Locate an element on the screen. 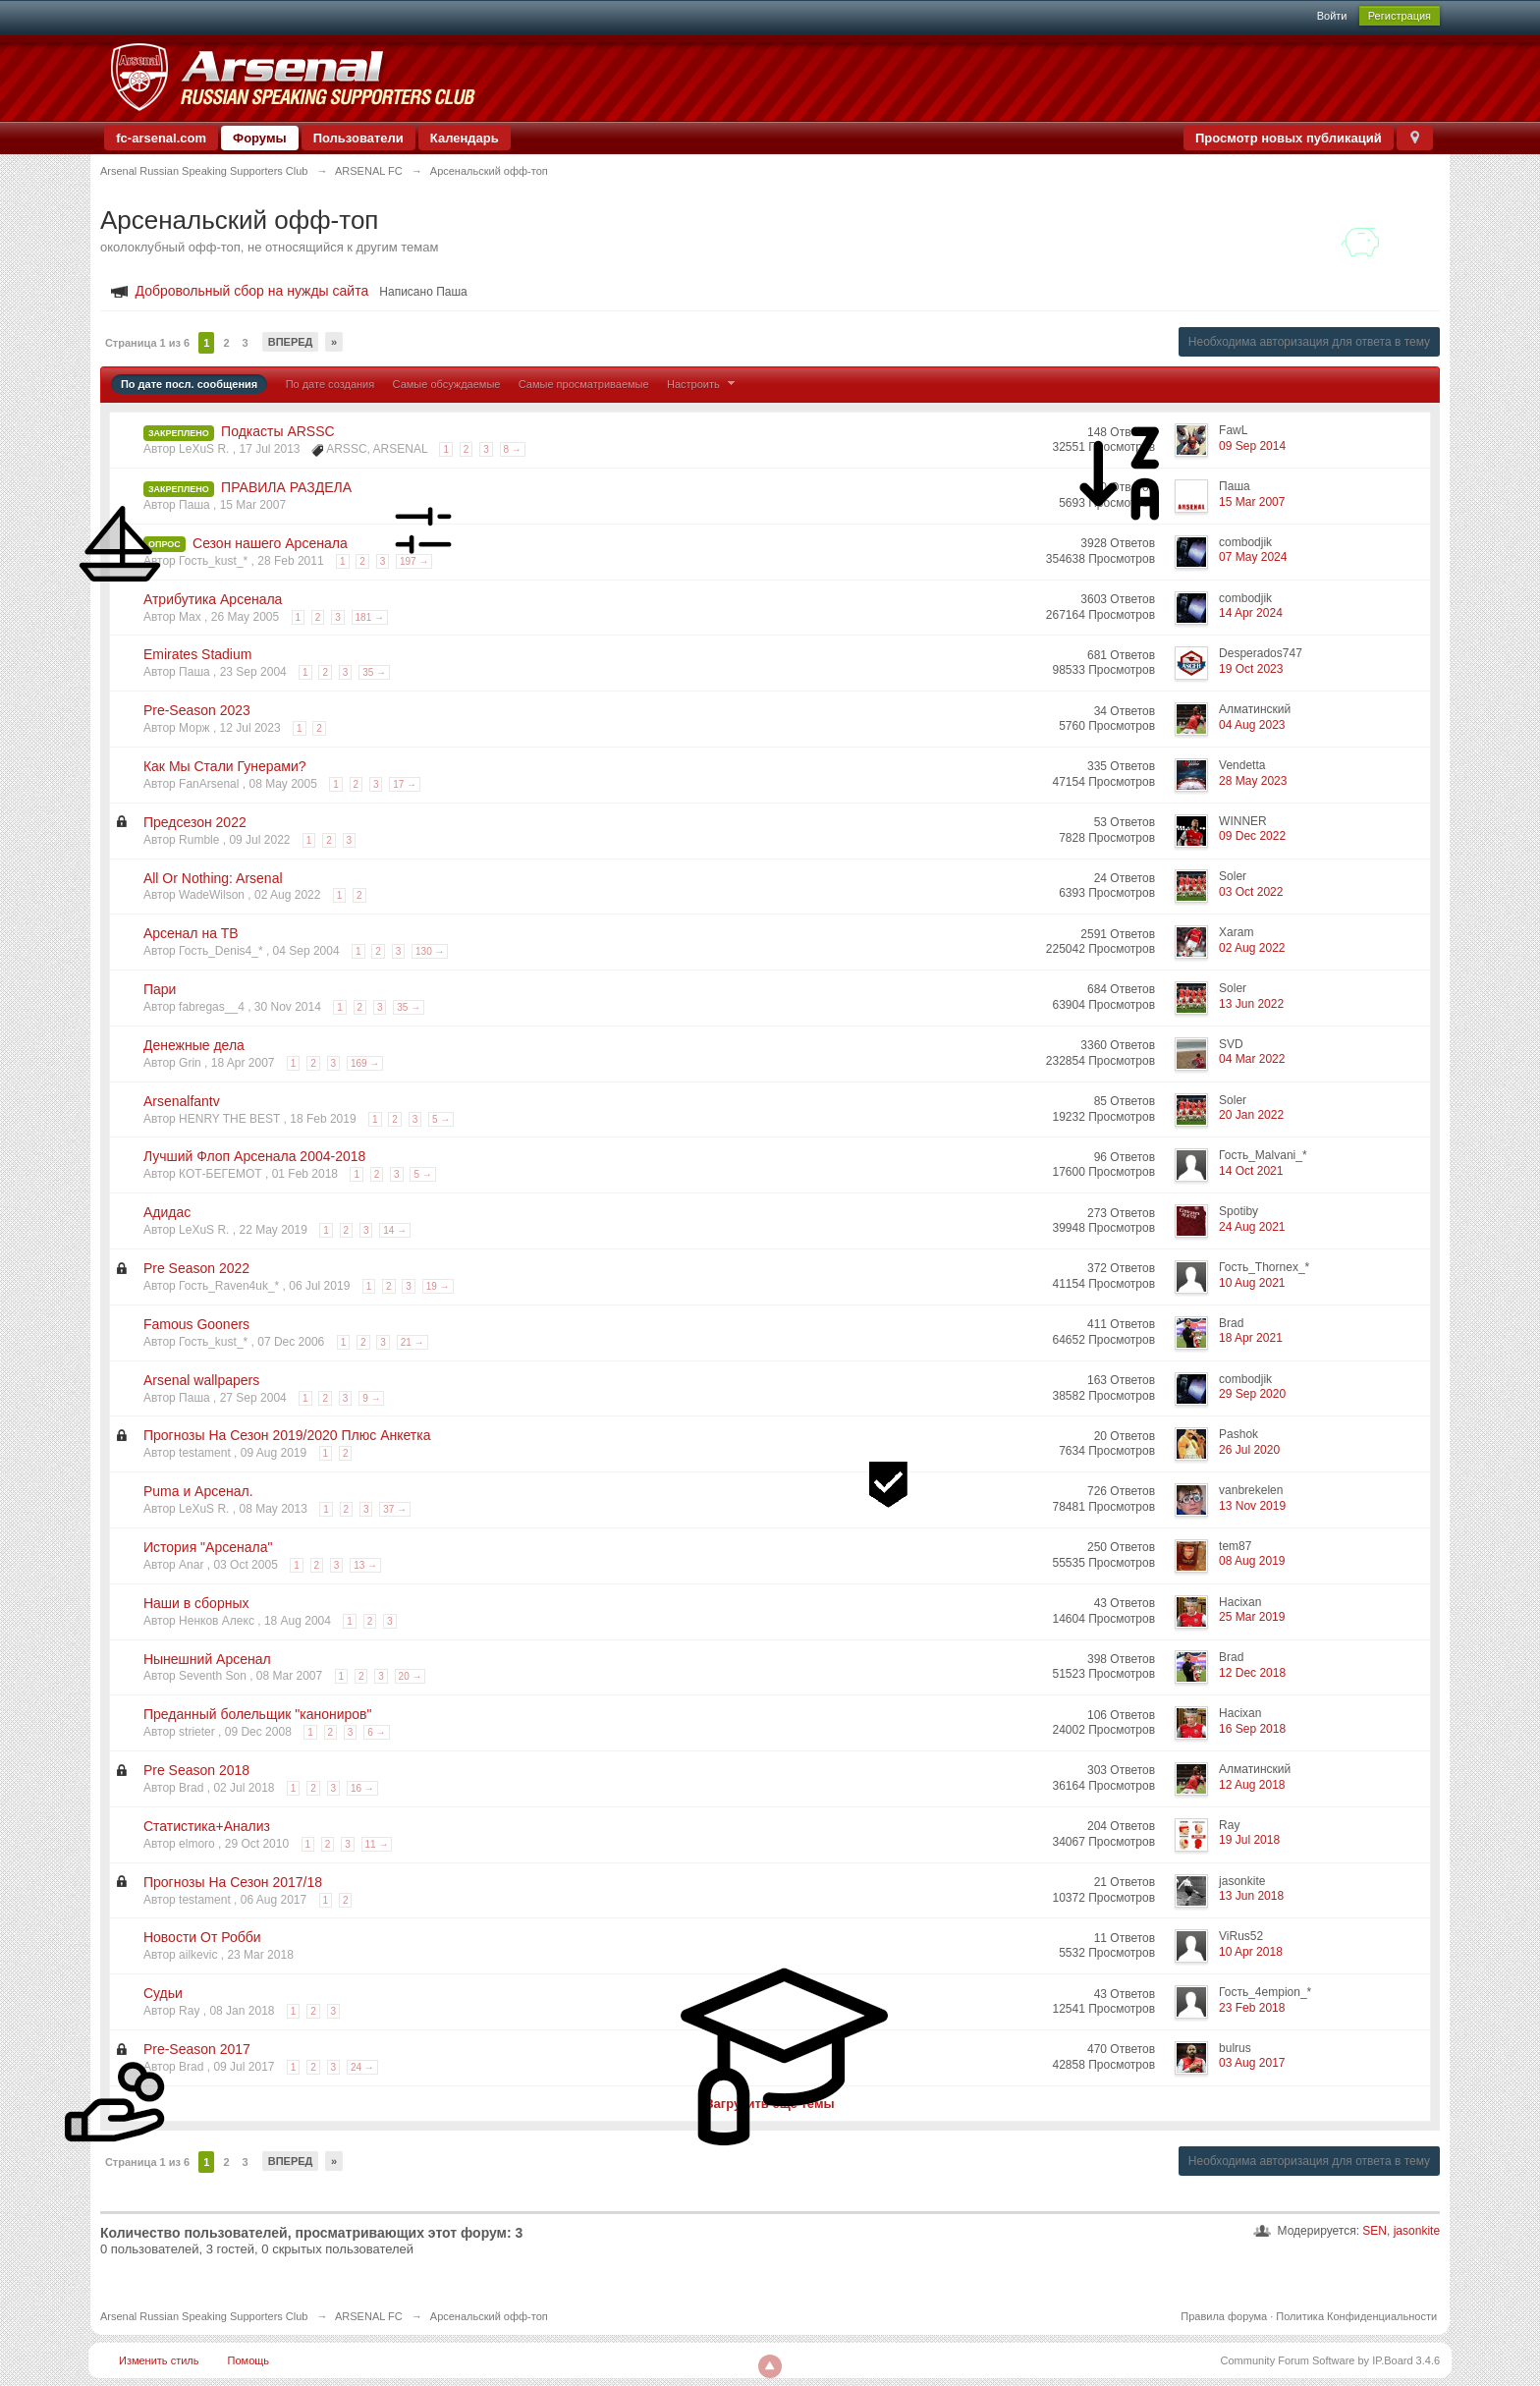 The height and width of the screenshot is (2386, 1540). make a payment or donation is located at coordinates (118, 2105).